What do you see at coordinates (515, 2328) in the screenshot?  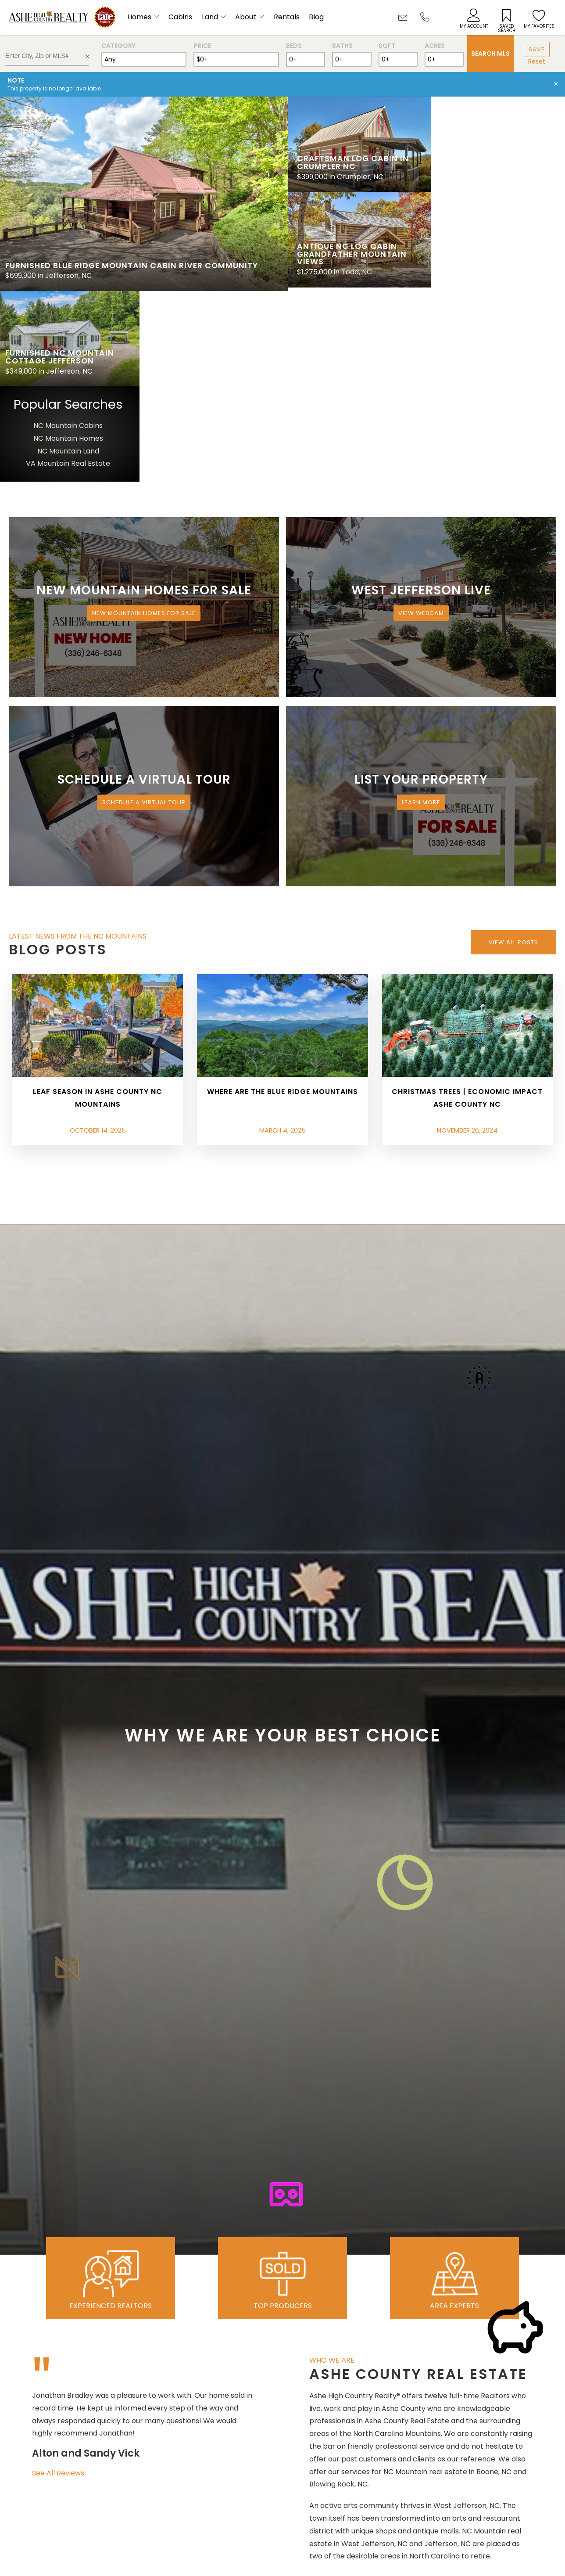 I see `access savings or piggy bank feature` at bounding box center [515, 2328].